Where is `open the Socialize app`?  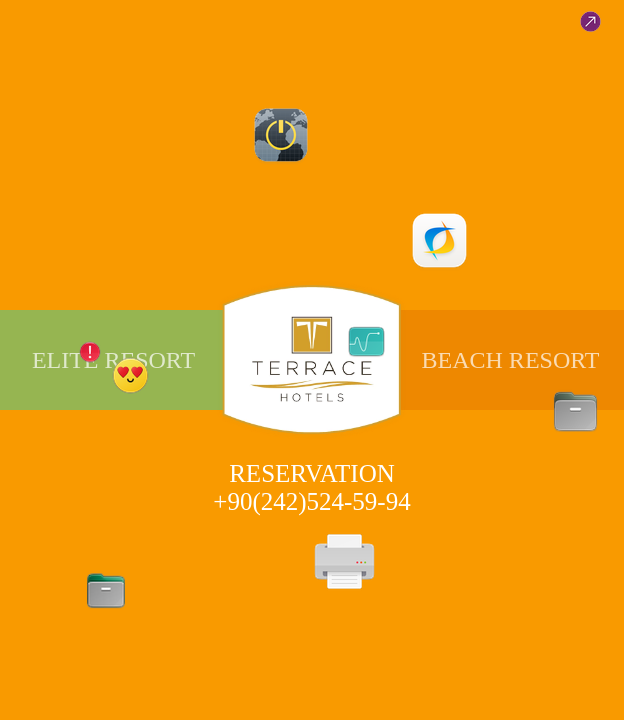 open the Socialize app is located at coordinates (130, 375).